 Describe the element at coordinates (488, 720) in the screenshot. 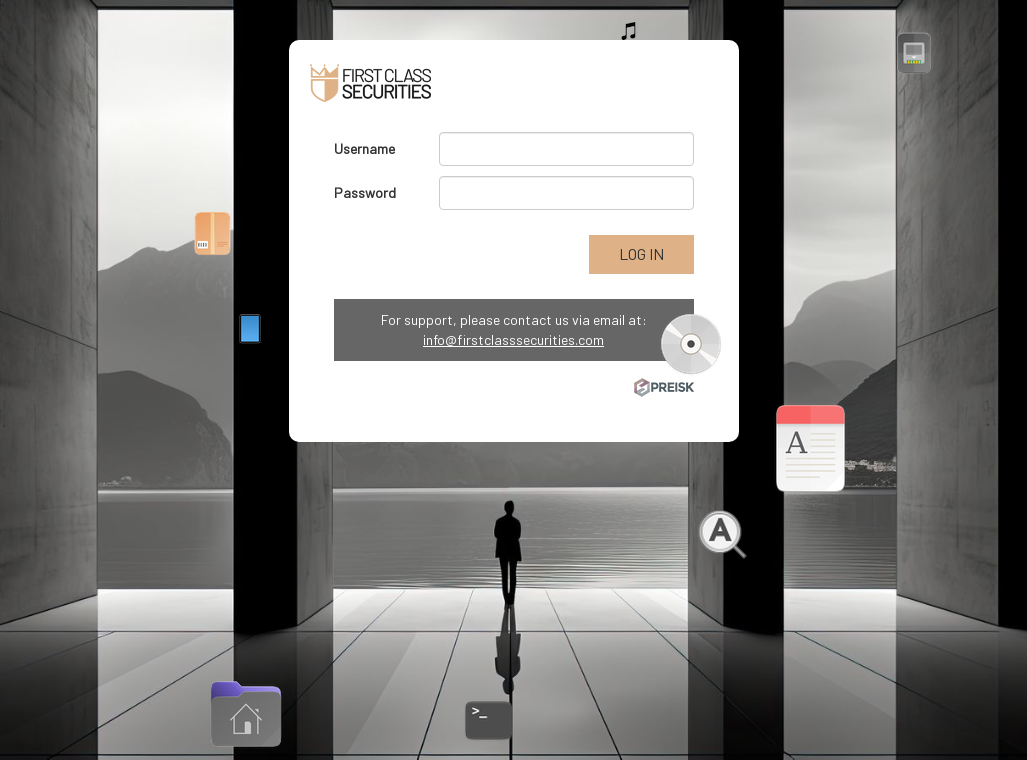

I see `open the terminal application` at that location.